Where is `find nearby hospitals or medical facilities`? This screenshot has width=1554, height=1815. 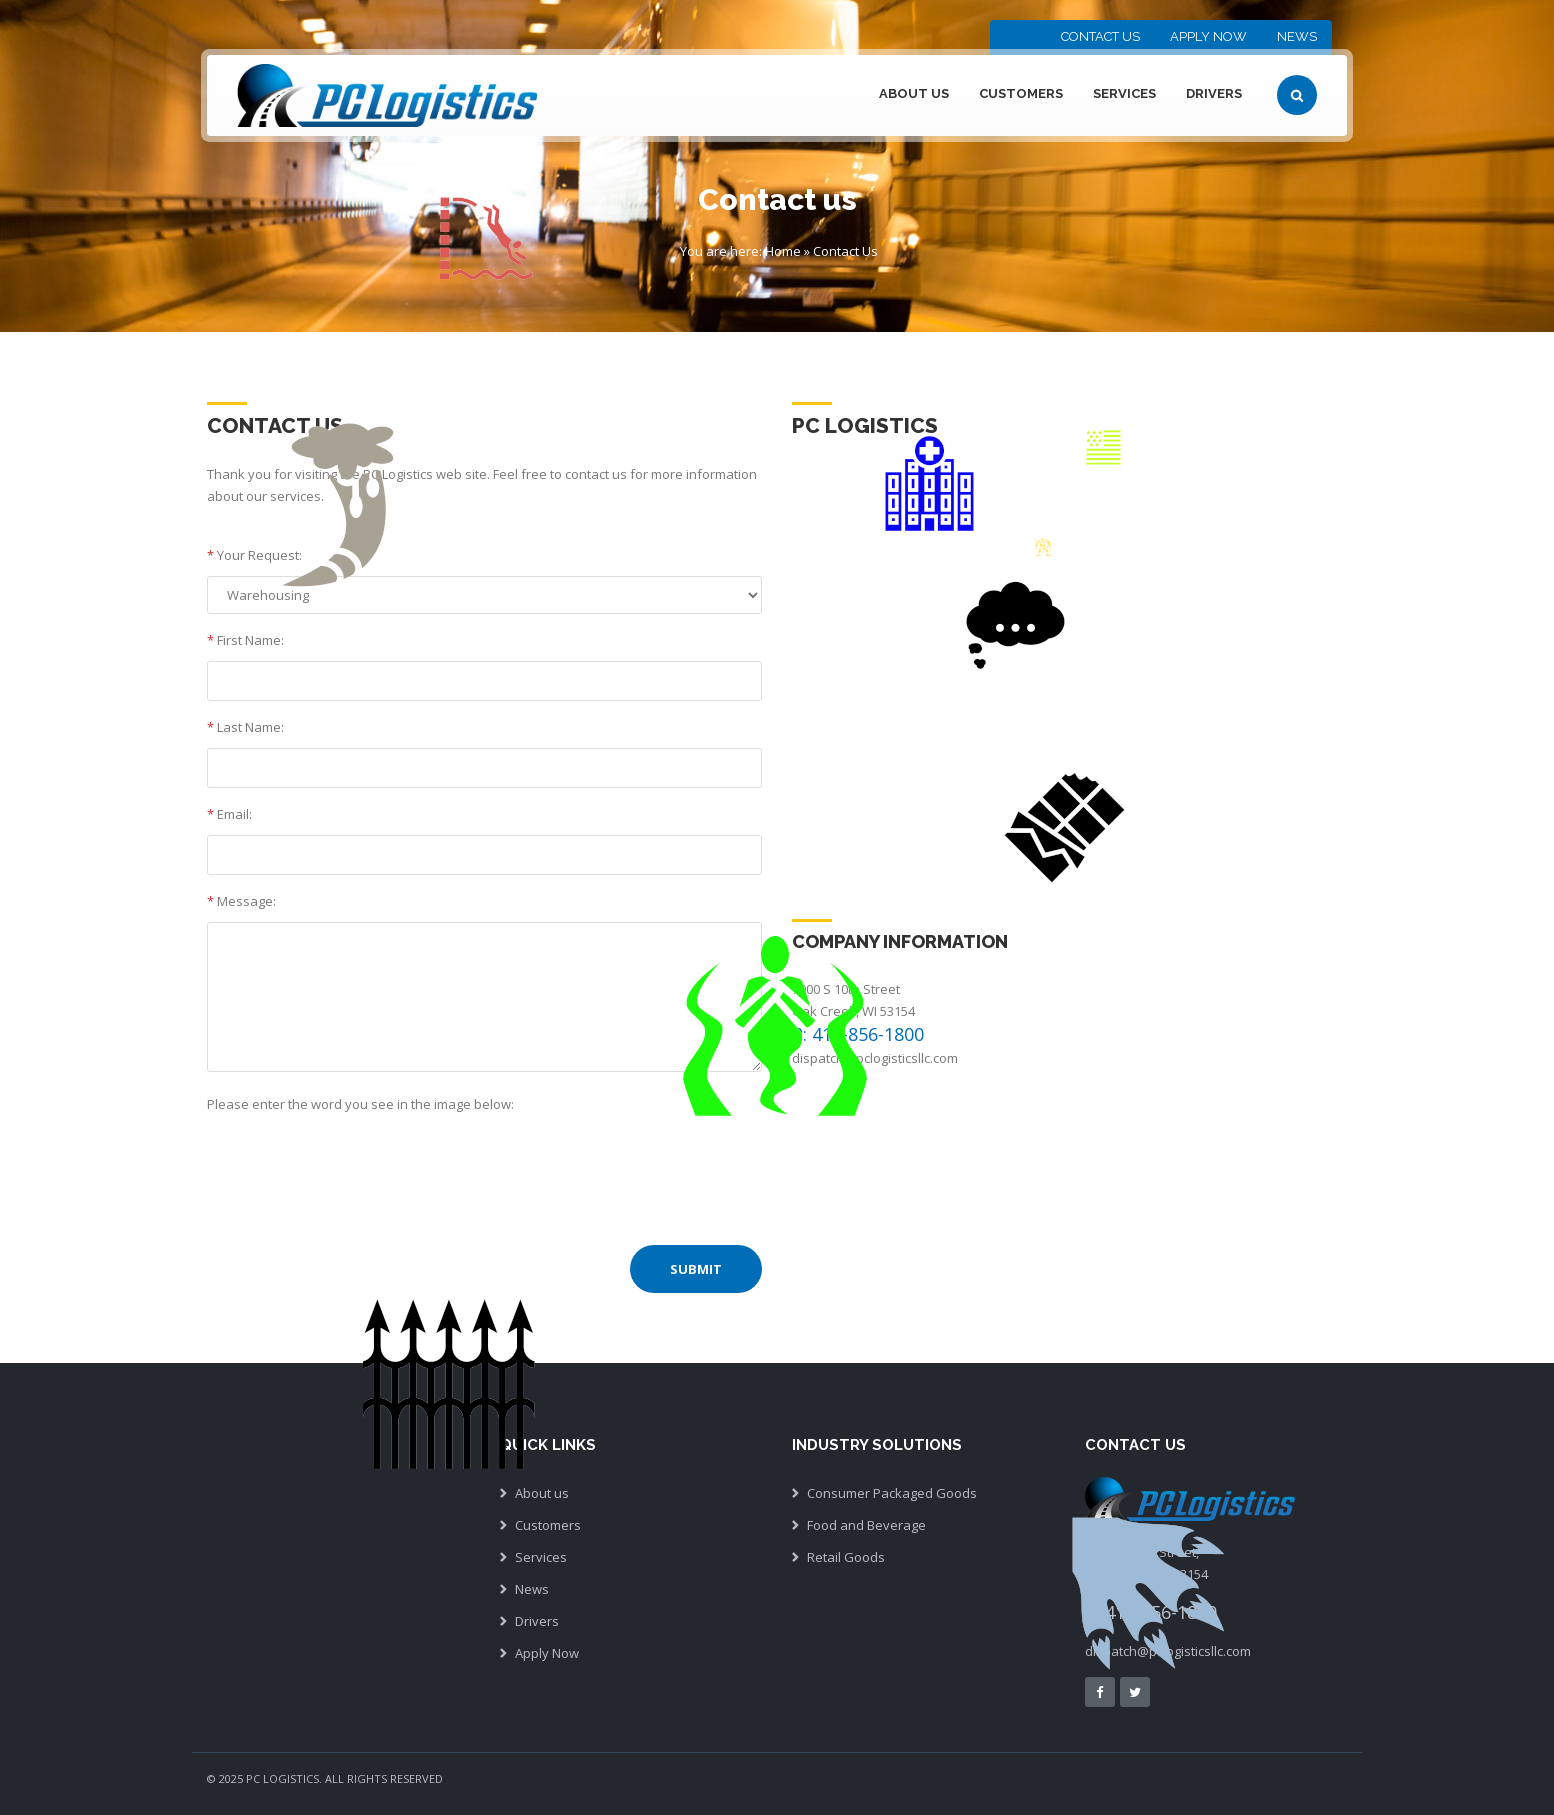 find nearby hospitals or medical facilities is located at coordinates (929, 483).